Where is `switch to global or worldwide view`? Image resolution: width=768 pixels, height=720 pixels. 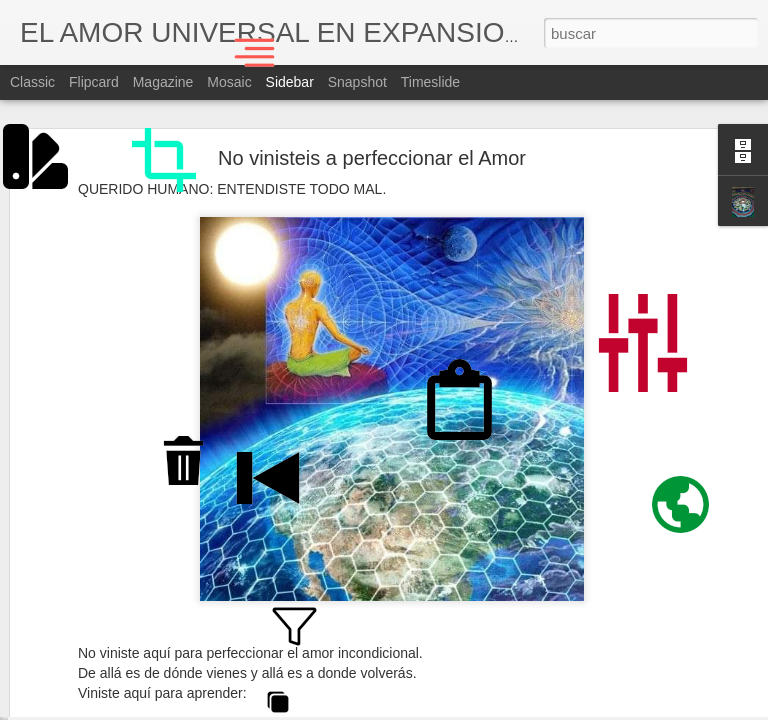
switch to global or worldwide view is located at coordinates (680, 504).